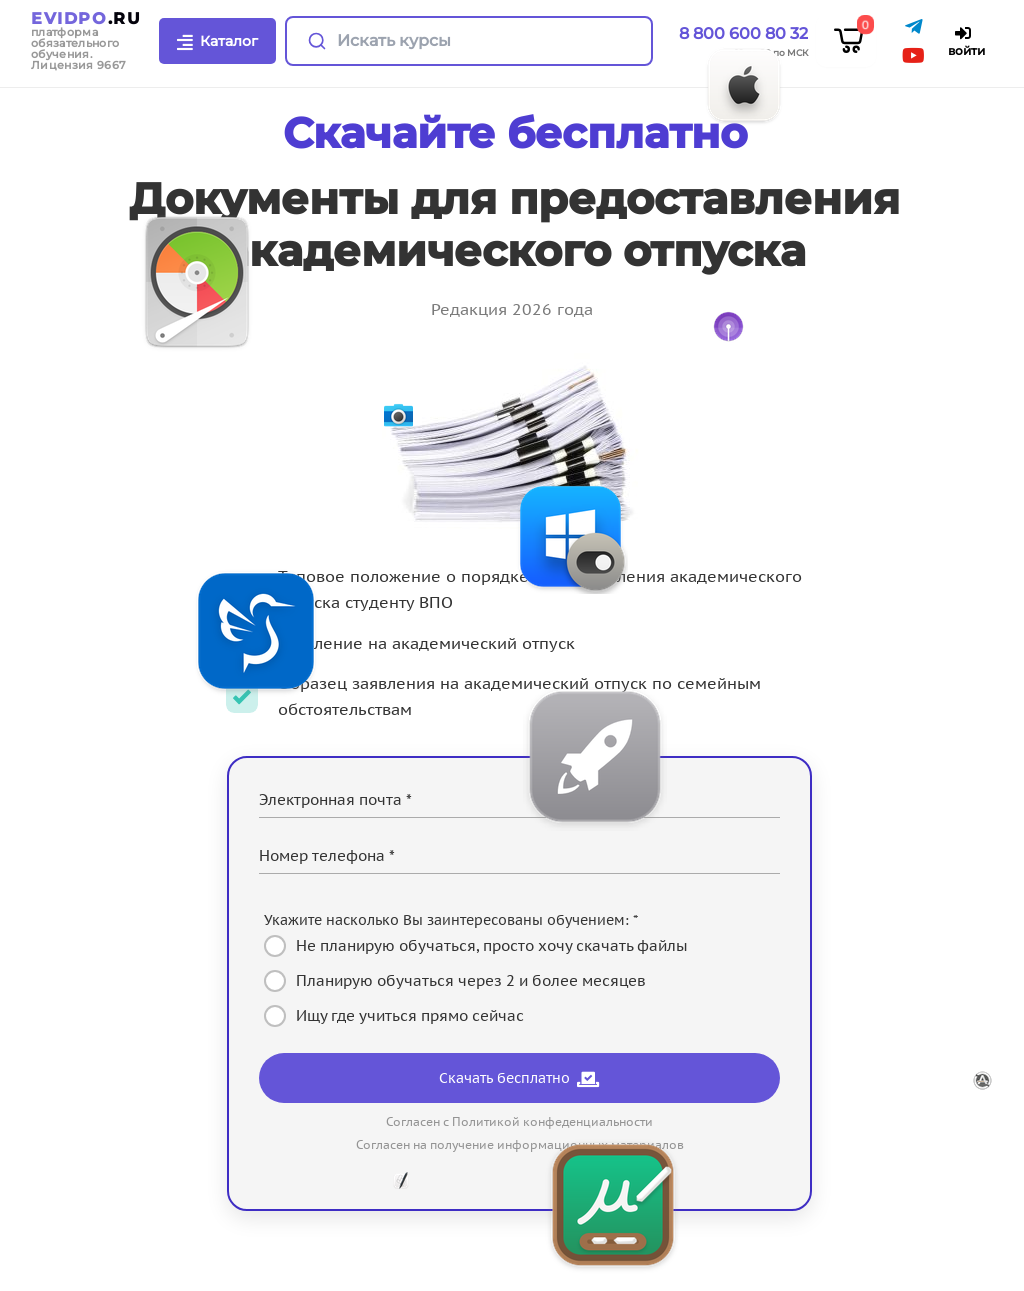 The image size is (1024, 1291). I want to click on launch lubuntu application, so click(256, 631).